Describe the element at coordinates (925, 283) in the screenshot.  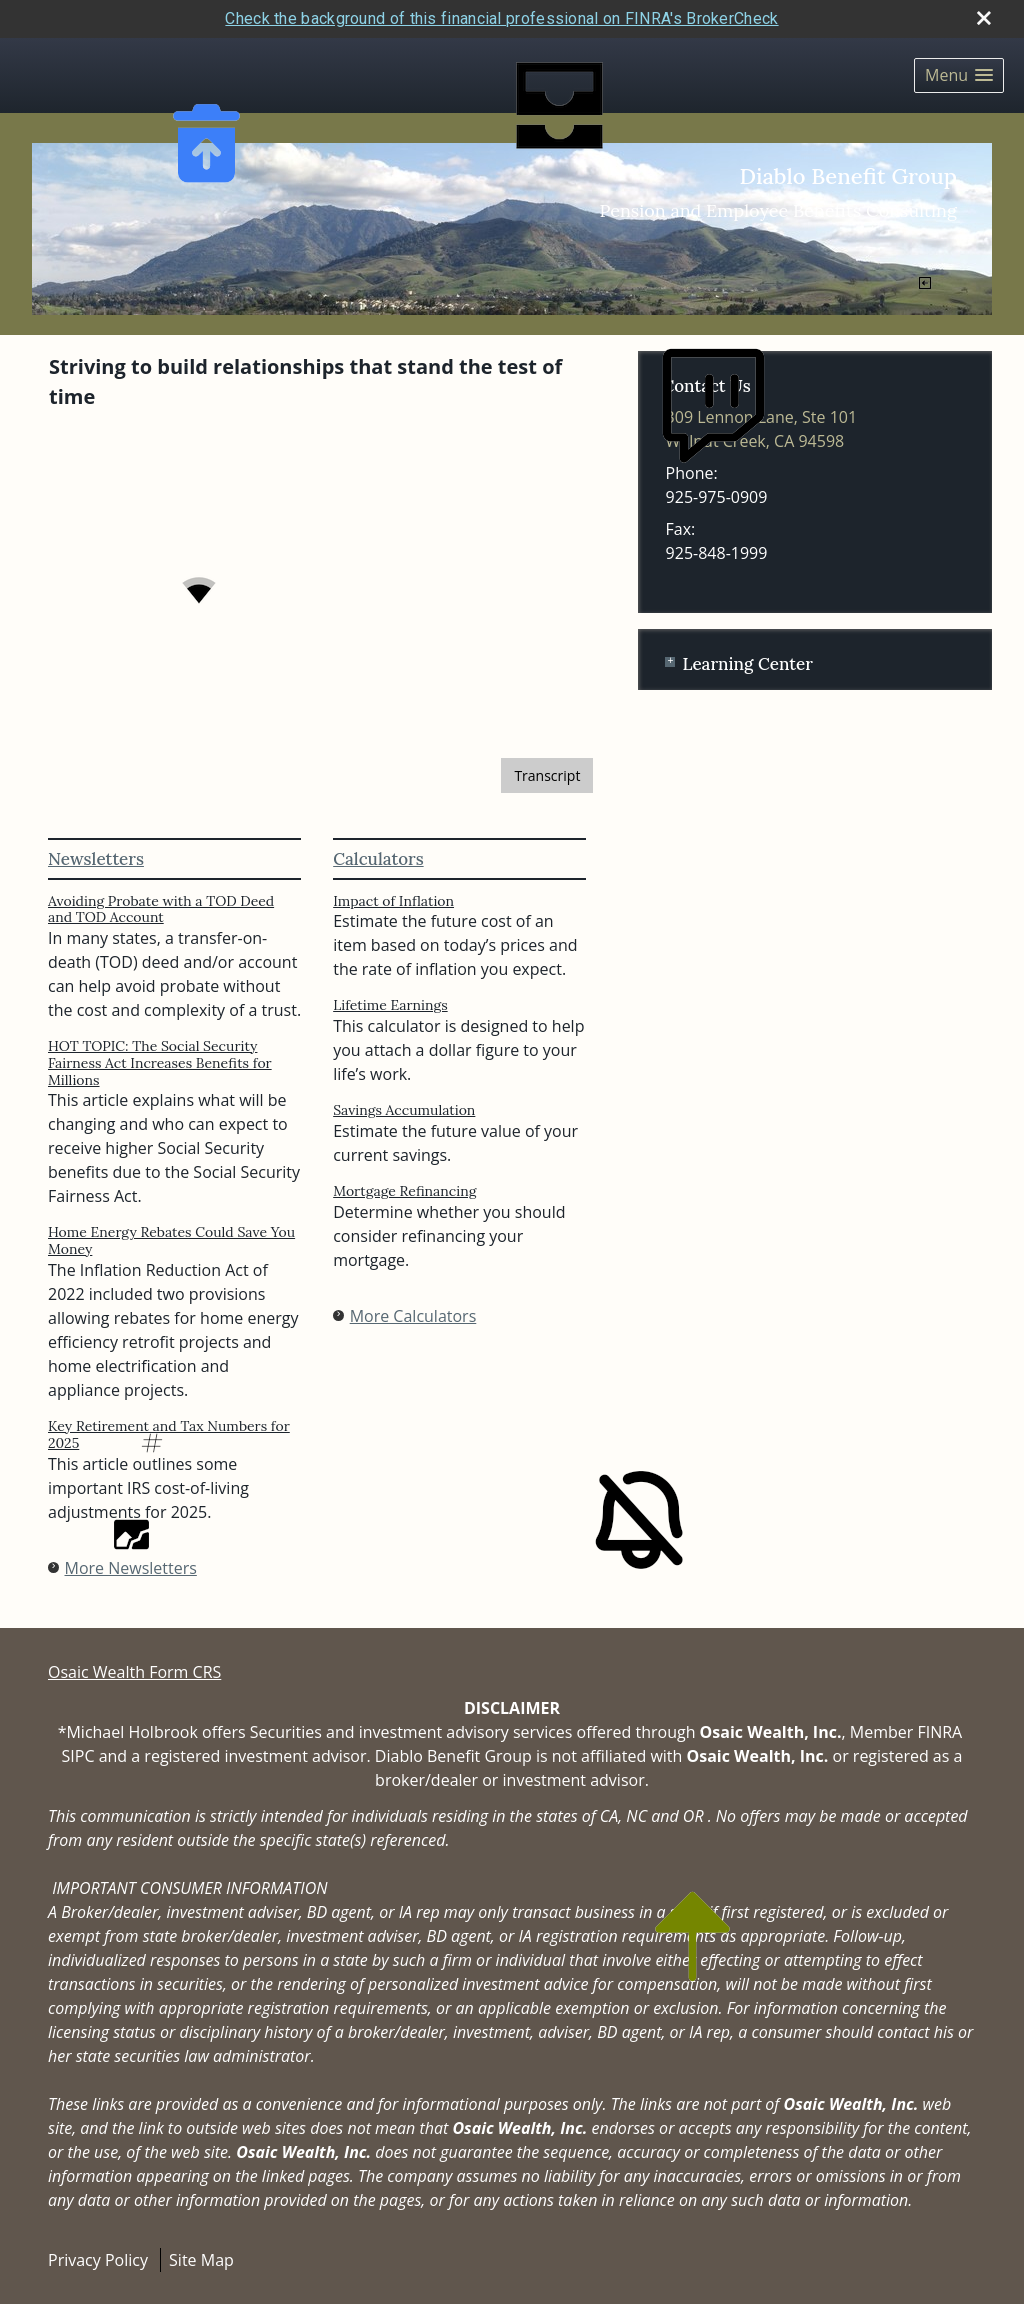
I see `go back to the previous screen` at that location.